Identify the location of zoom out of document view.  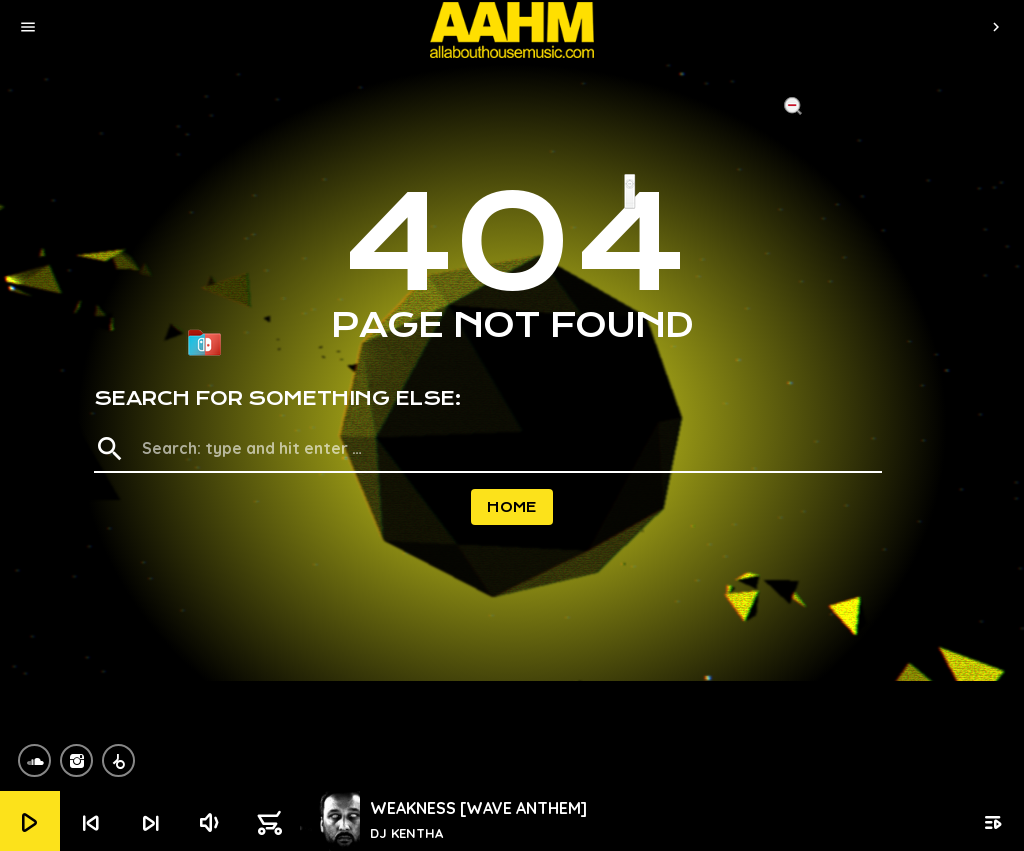
(793, 106).